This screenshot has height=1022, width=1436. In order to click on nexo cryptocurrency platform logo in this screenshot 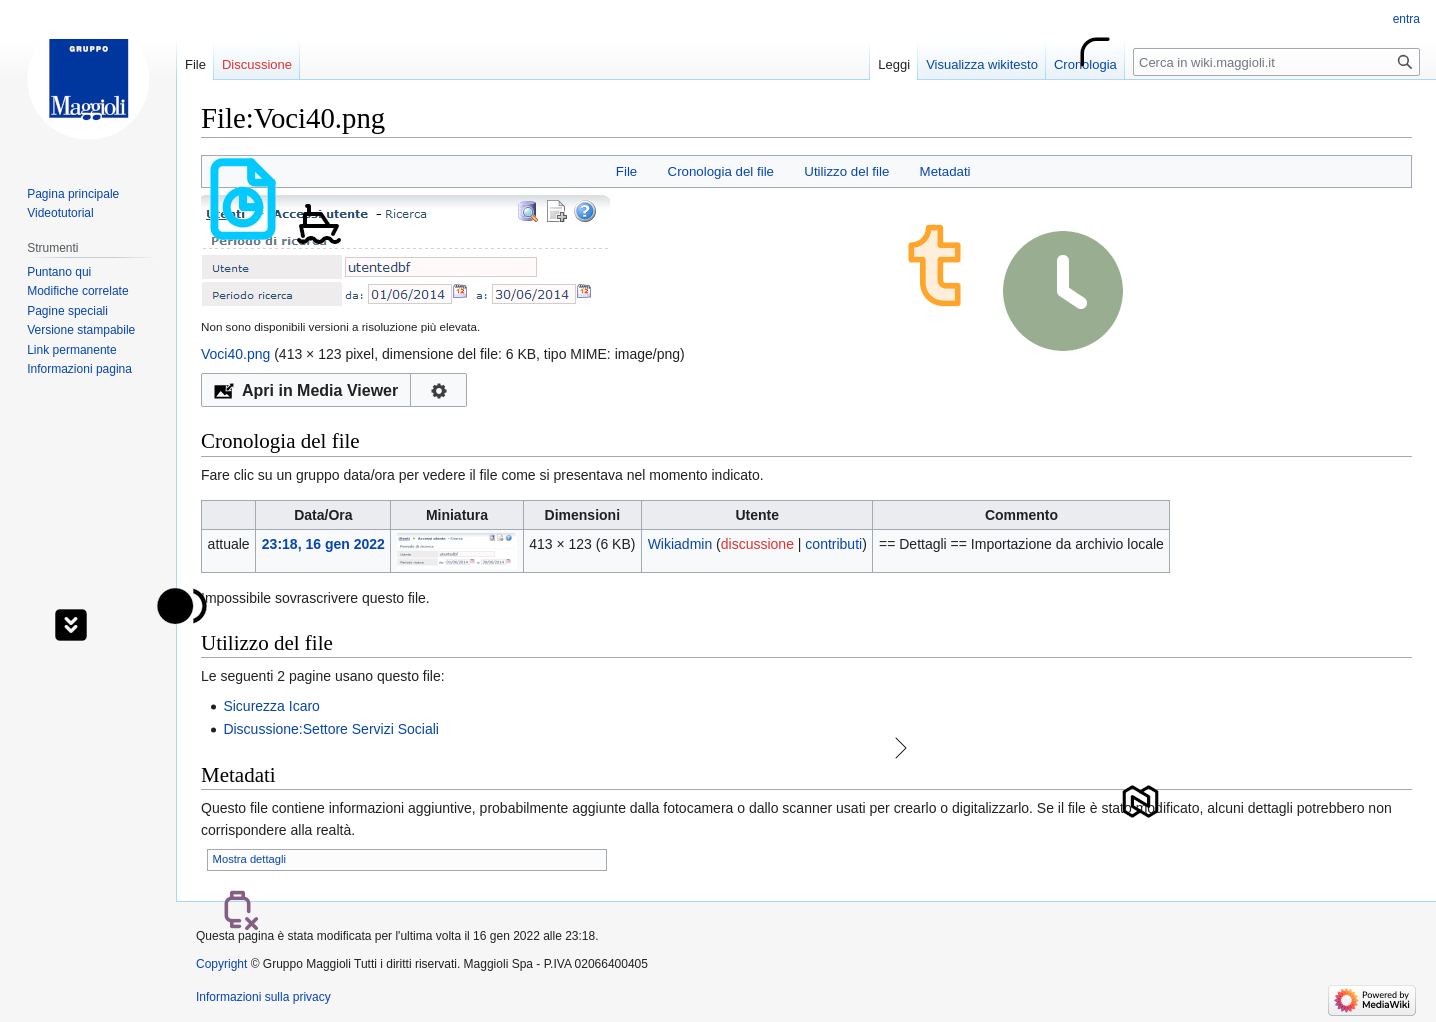, I will do `click(1140, 801)`.